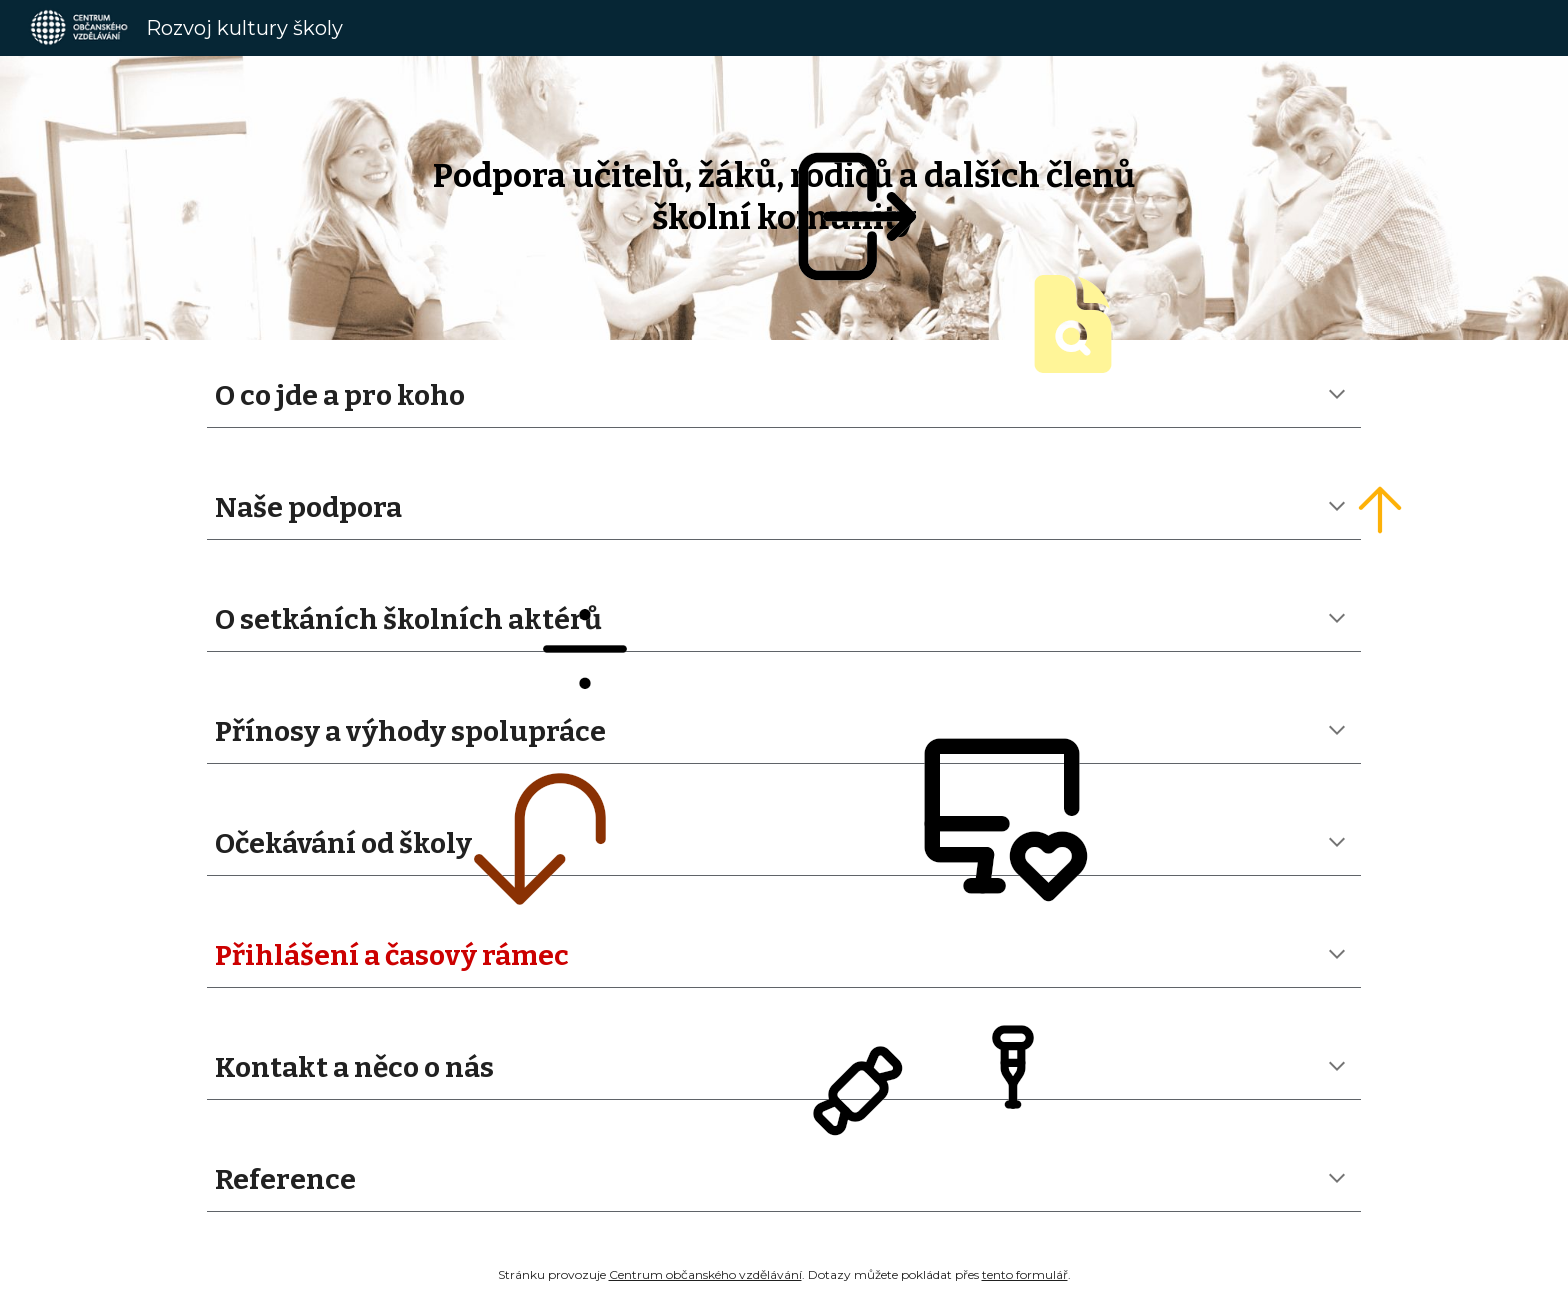 This screenshot has height=1314, width=1568. Describe the element at coordinates (1013, 1067) in the screenshot. I see `indicates accessibility or mobility assistance options` at that location.